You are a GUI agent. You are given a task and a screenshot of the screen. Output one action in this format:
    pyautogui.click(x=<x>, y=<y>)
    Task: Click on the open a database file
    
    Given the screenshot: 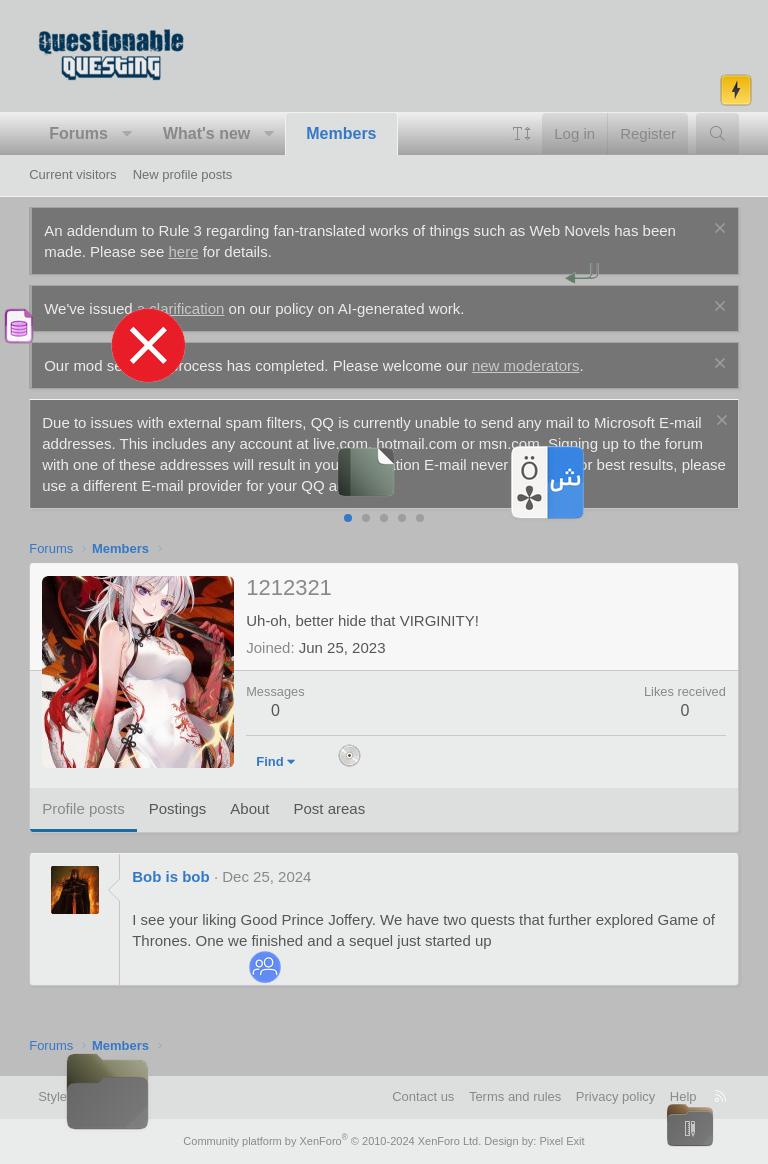 What is the action you would take?
    pyautogui.click(x=19, y=326)
    